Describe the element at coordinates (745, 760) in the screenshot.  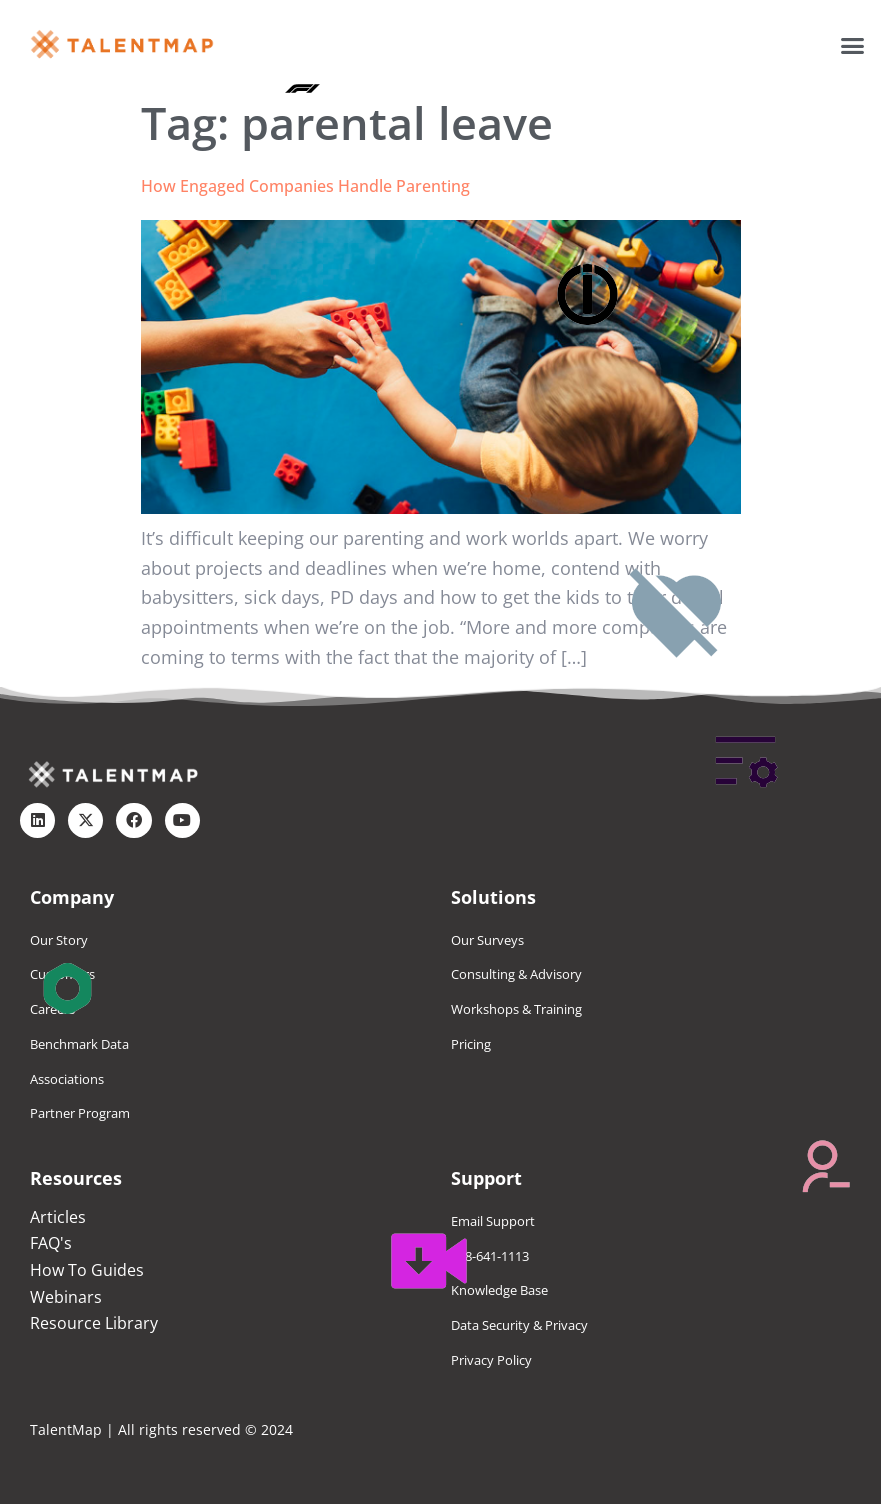
I see `access list or menu settings` at that location.